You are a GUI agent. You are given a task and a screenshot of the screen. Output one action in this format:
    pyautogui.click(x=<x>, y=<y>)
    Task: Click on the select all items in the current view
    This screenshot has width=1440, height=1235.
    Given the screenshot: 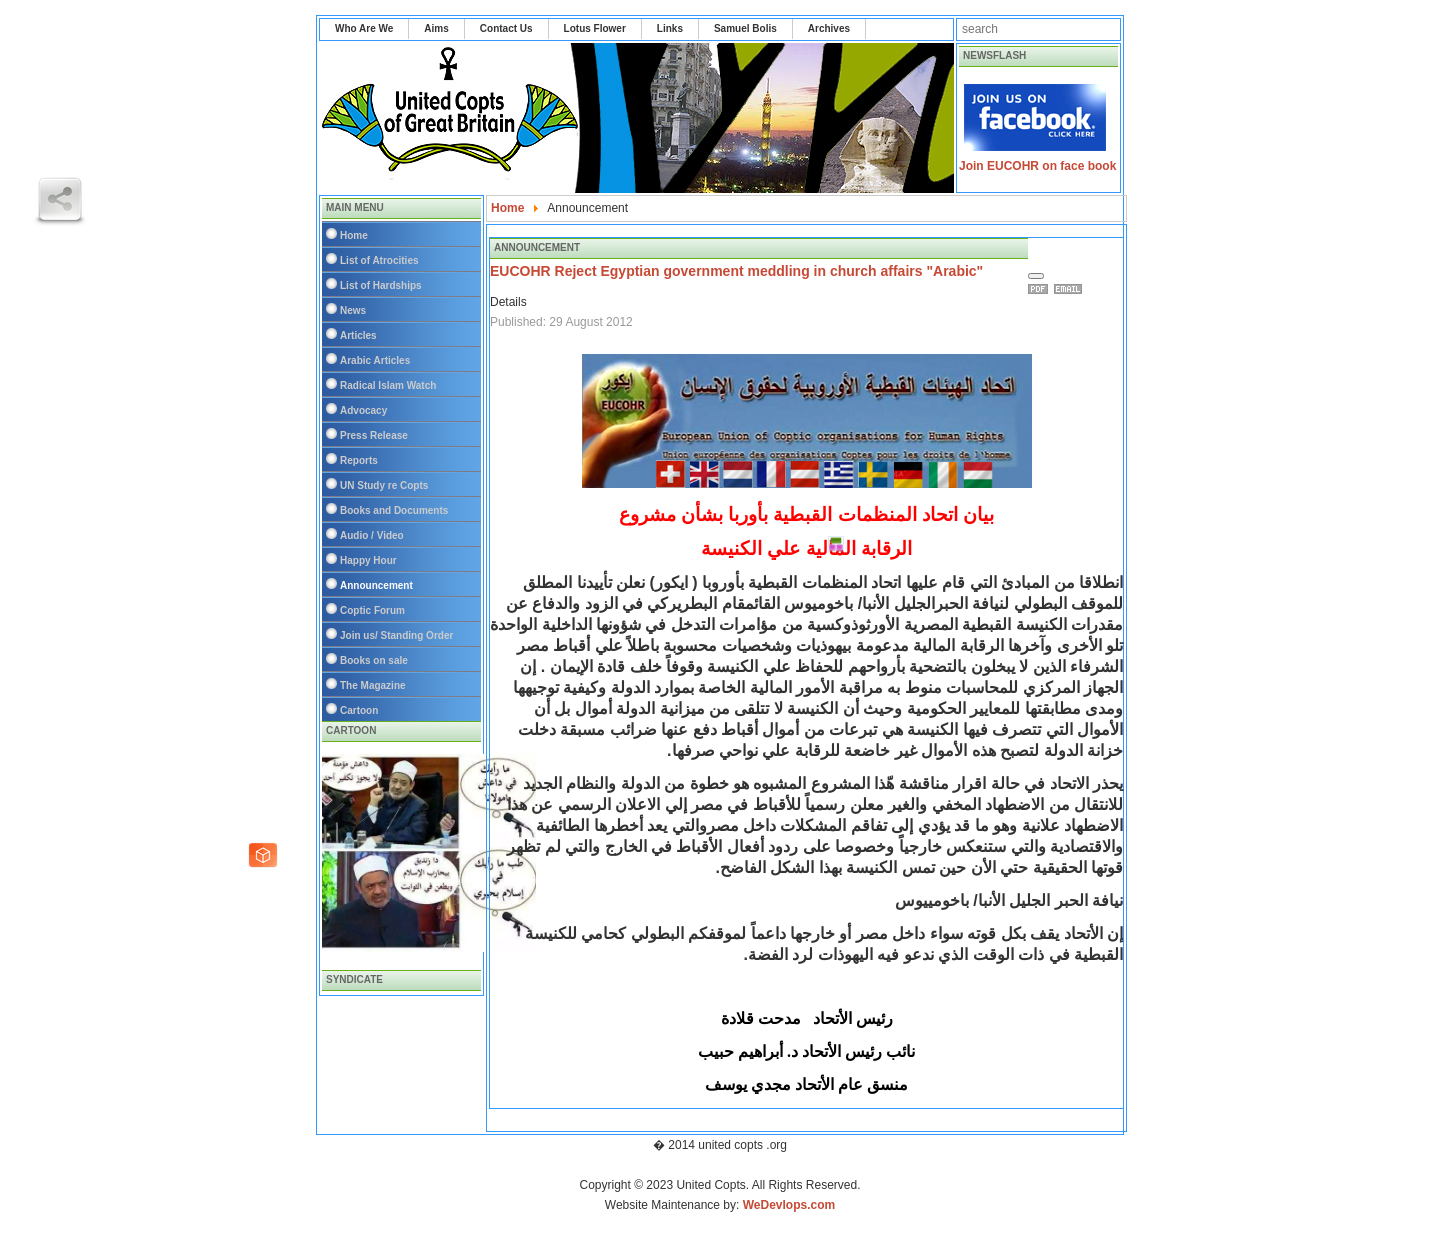 What is the action you would take?
    pyautogui.click(x=836, y=544)
    